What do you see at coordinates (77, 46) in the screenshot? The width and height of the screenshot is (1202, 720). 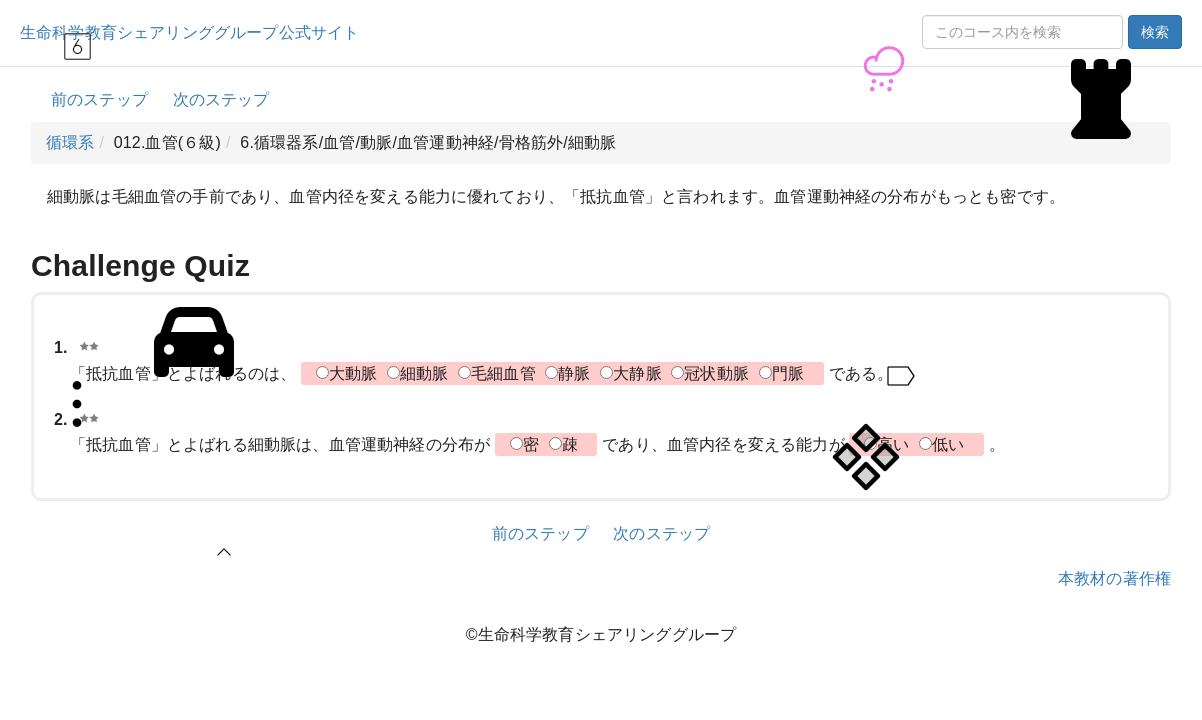 I see `select or input the number six` at bounding box center [77, 46].